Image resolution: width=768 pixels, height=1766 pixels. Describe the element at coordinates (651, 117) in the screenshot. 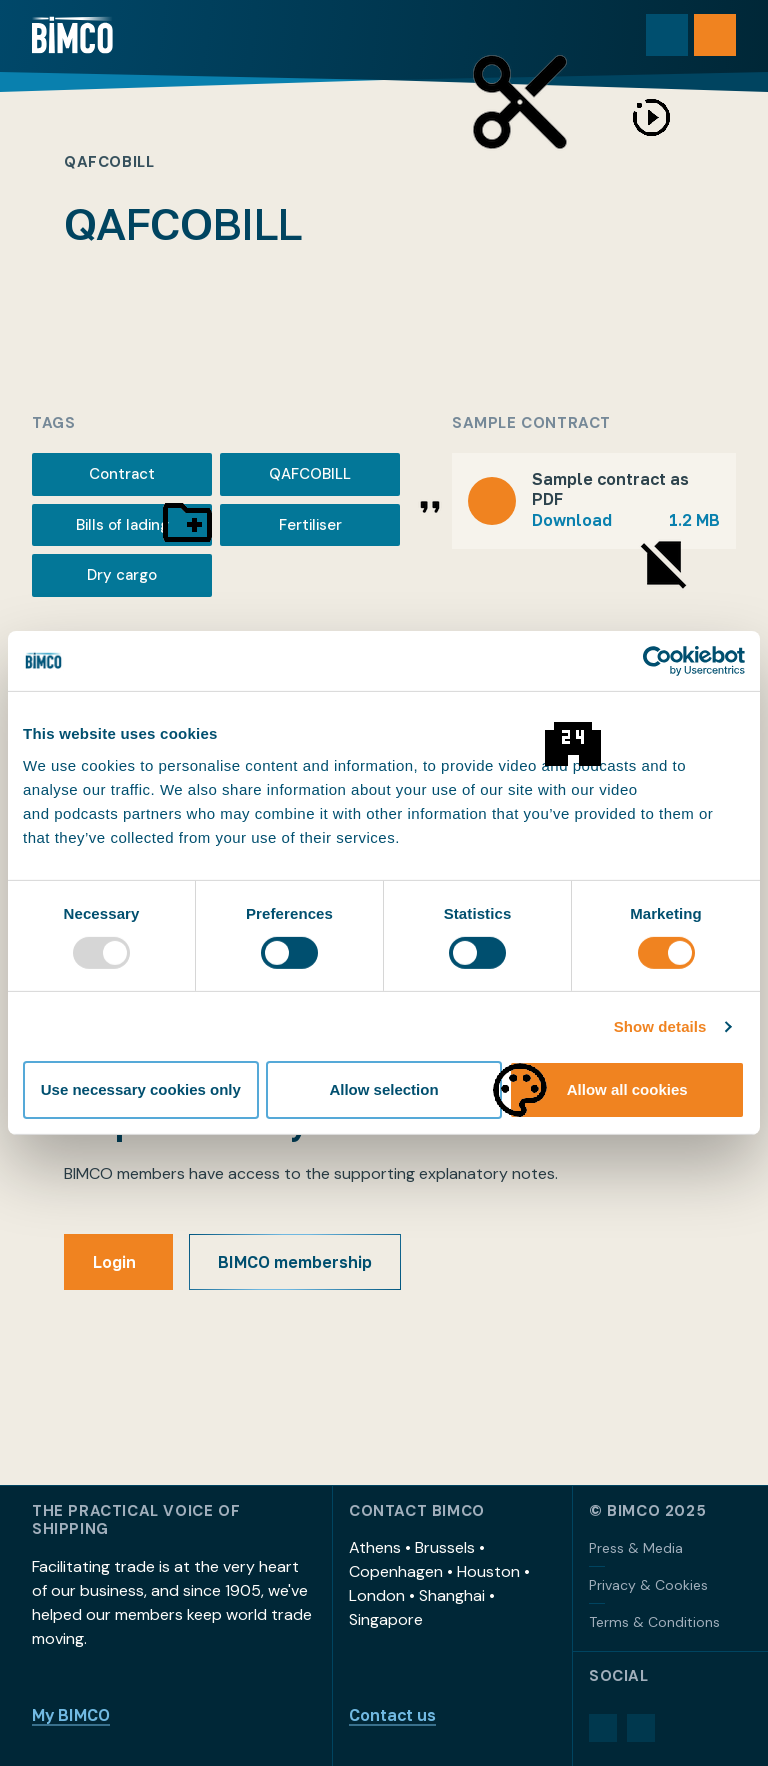

I see `motion photos feature is enabled` at that location.